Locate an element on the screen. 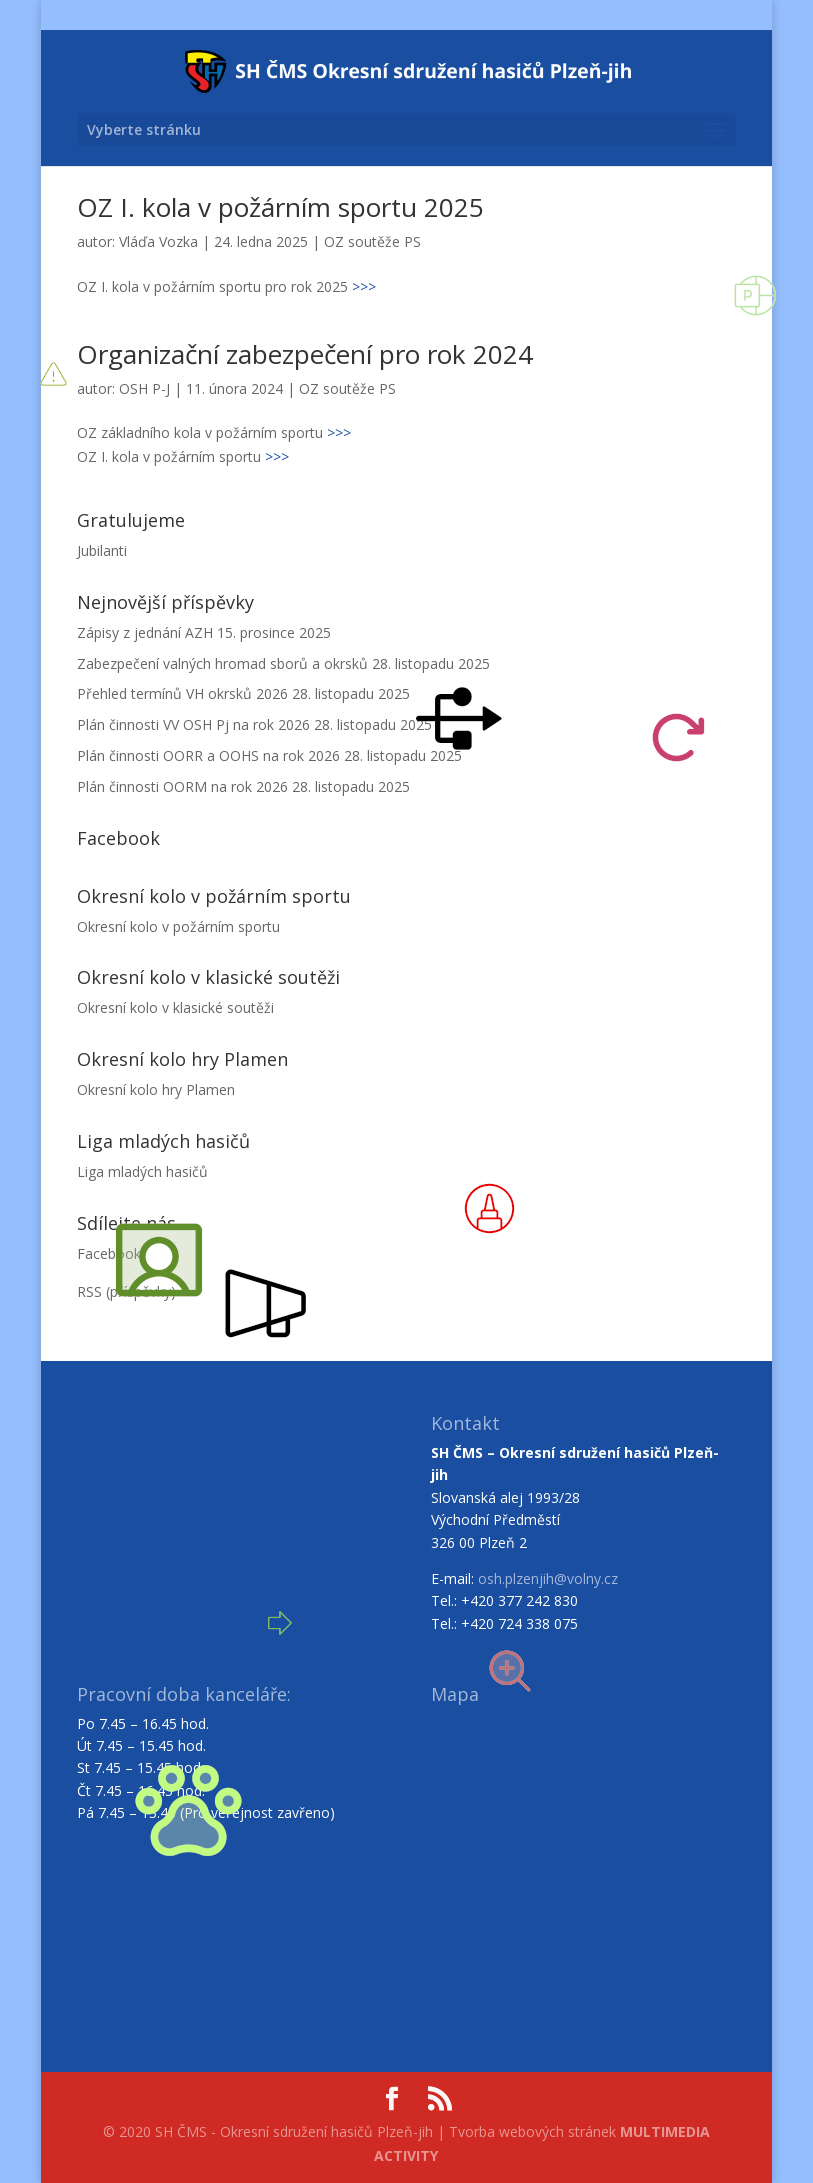  open Microsoft PowerPoint is located at coordinates (754, 295).